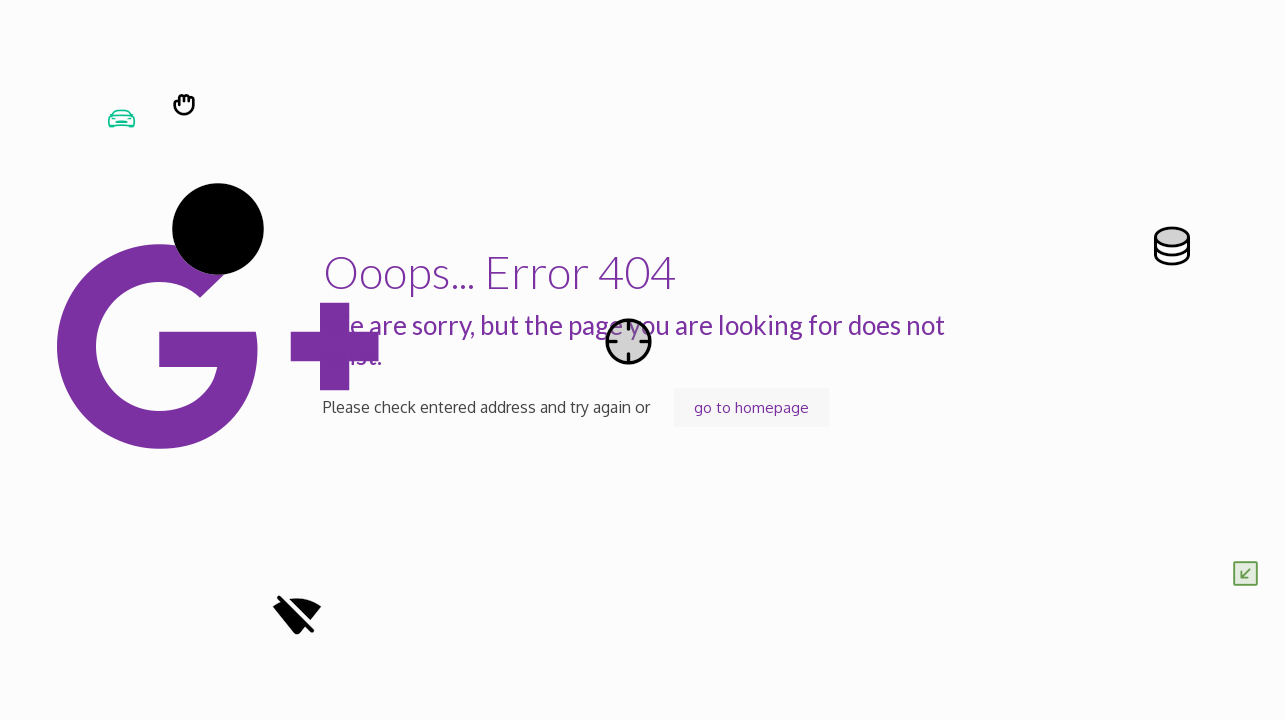 The height and width of the screenshot is (720, 1285). What do you see at coordinates (218, 229) in the screenshot?
I see `confirm or complete an action` at bounding box center [218, 229].